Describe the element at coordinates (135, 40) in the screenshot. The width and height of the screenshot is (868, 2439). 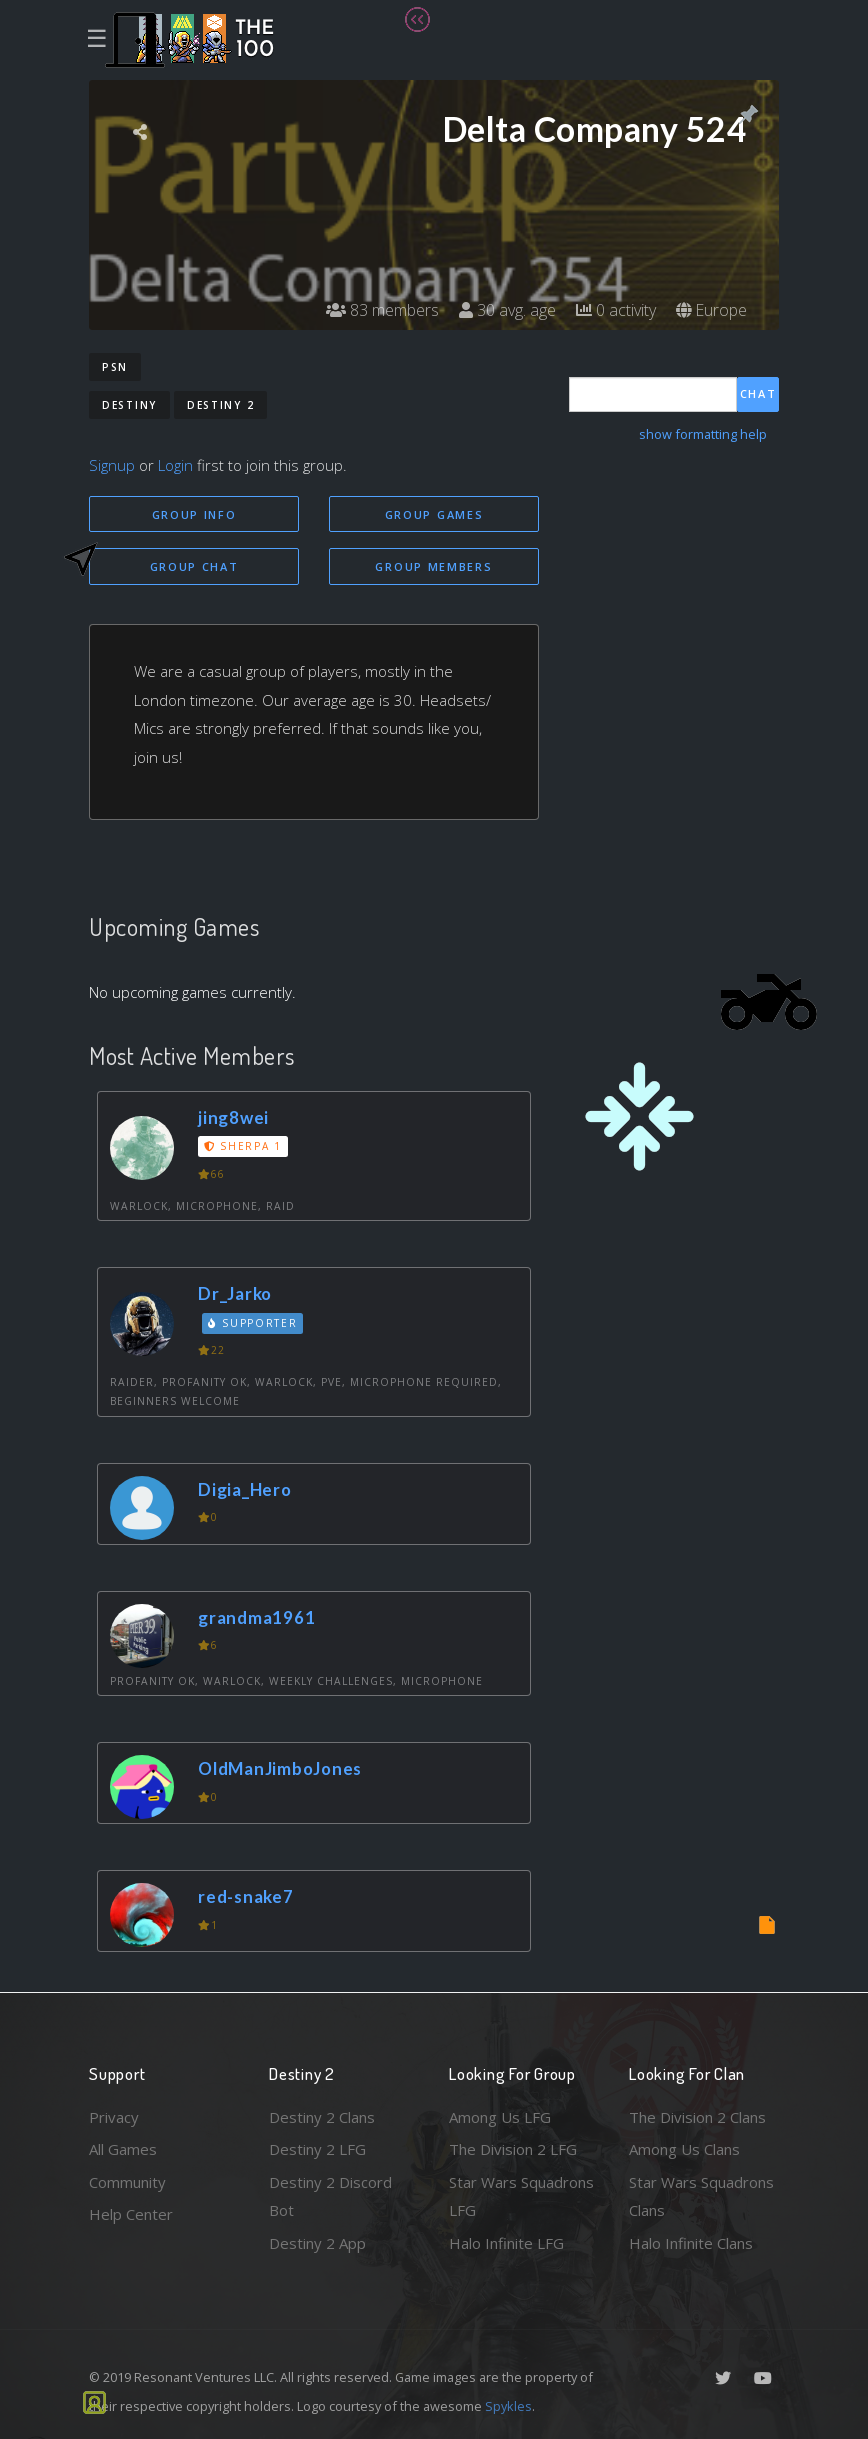
I see `log out or exit the application` at that location.